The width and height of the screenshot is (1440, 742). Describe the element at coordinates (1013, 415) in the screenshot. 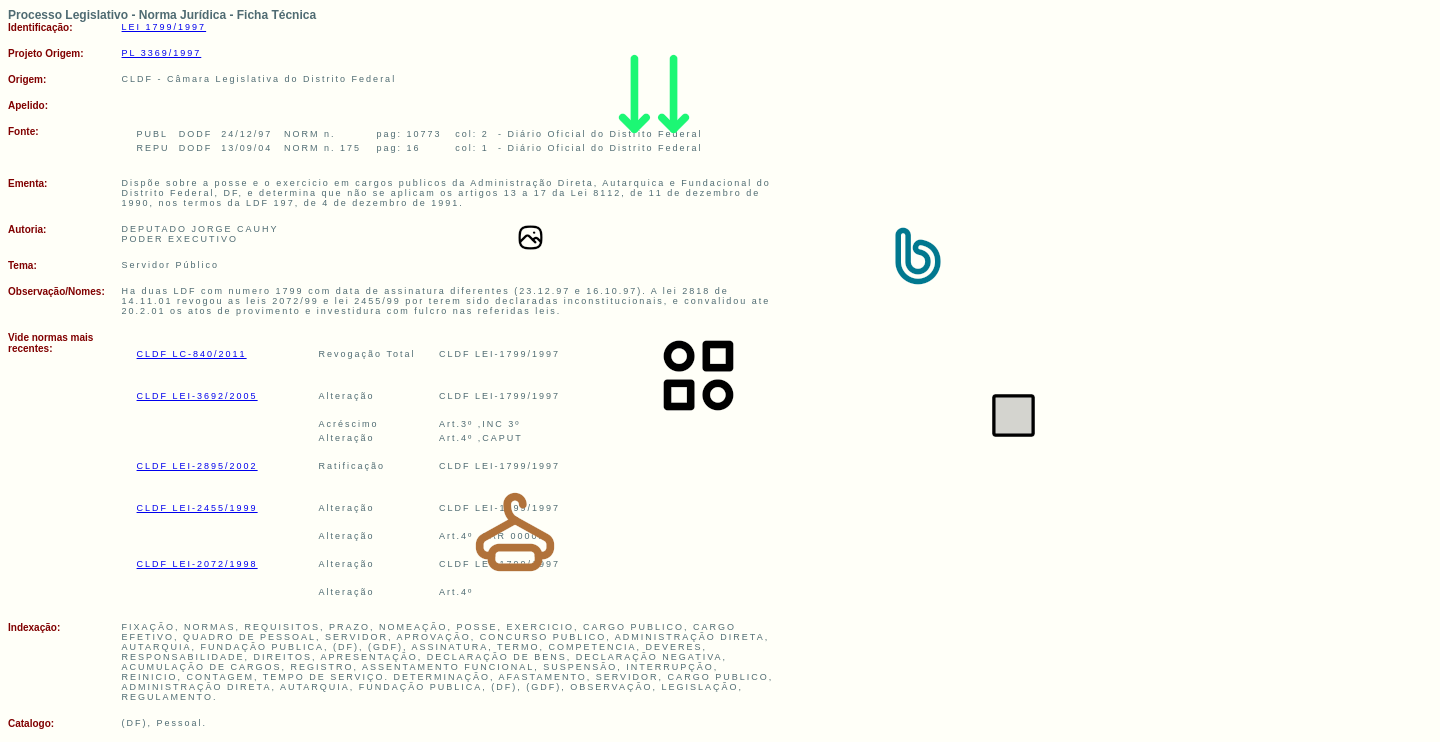

I see `stop media playback` at that location.